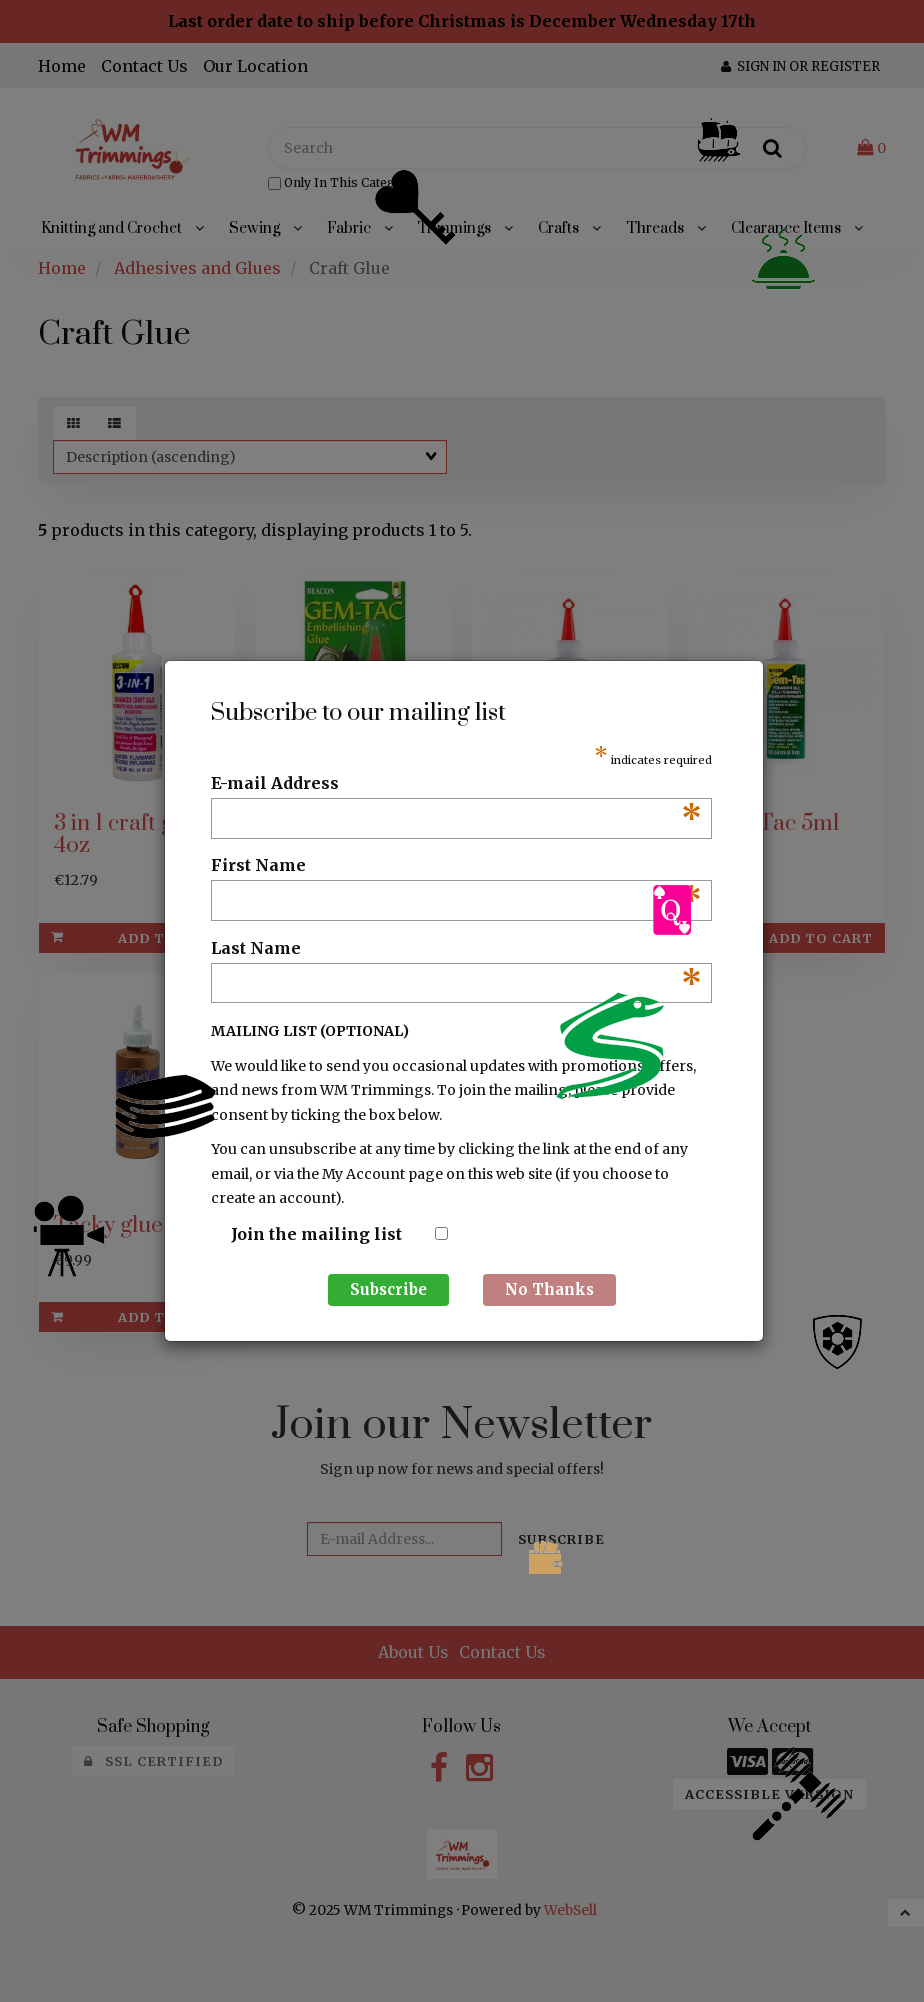  I want to click on access video or movie content, so click(69, 1233).